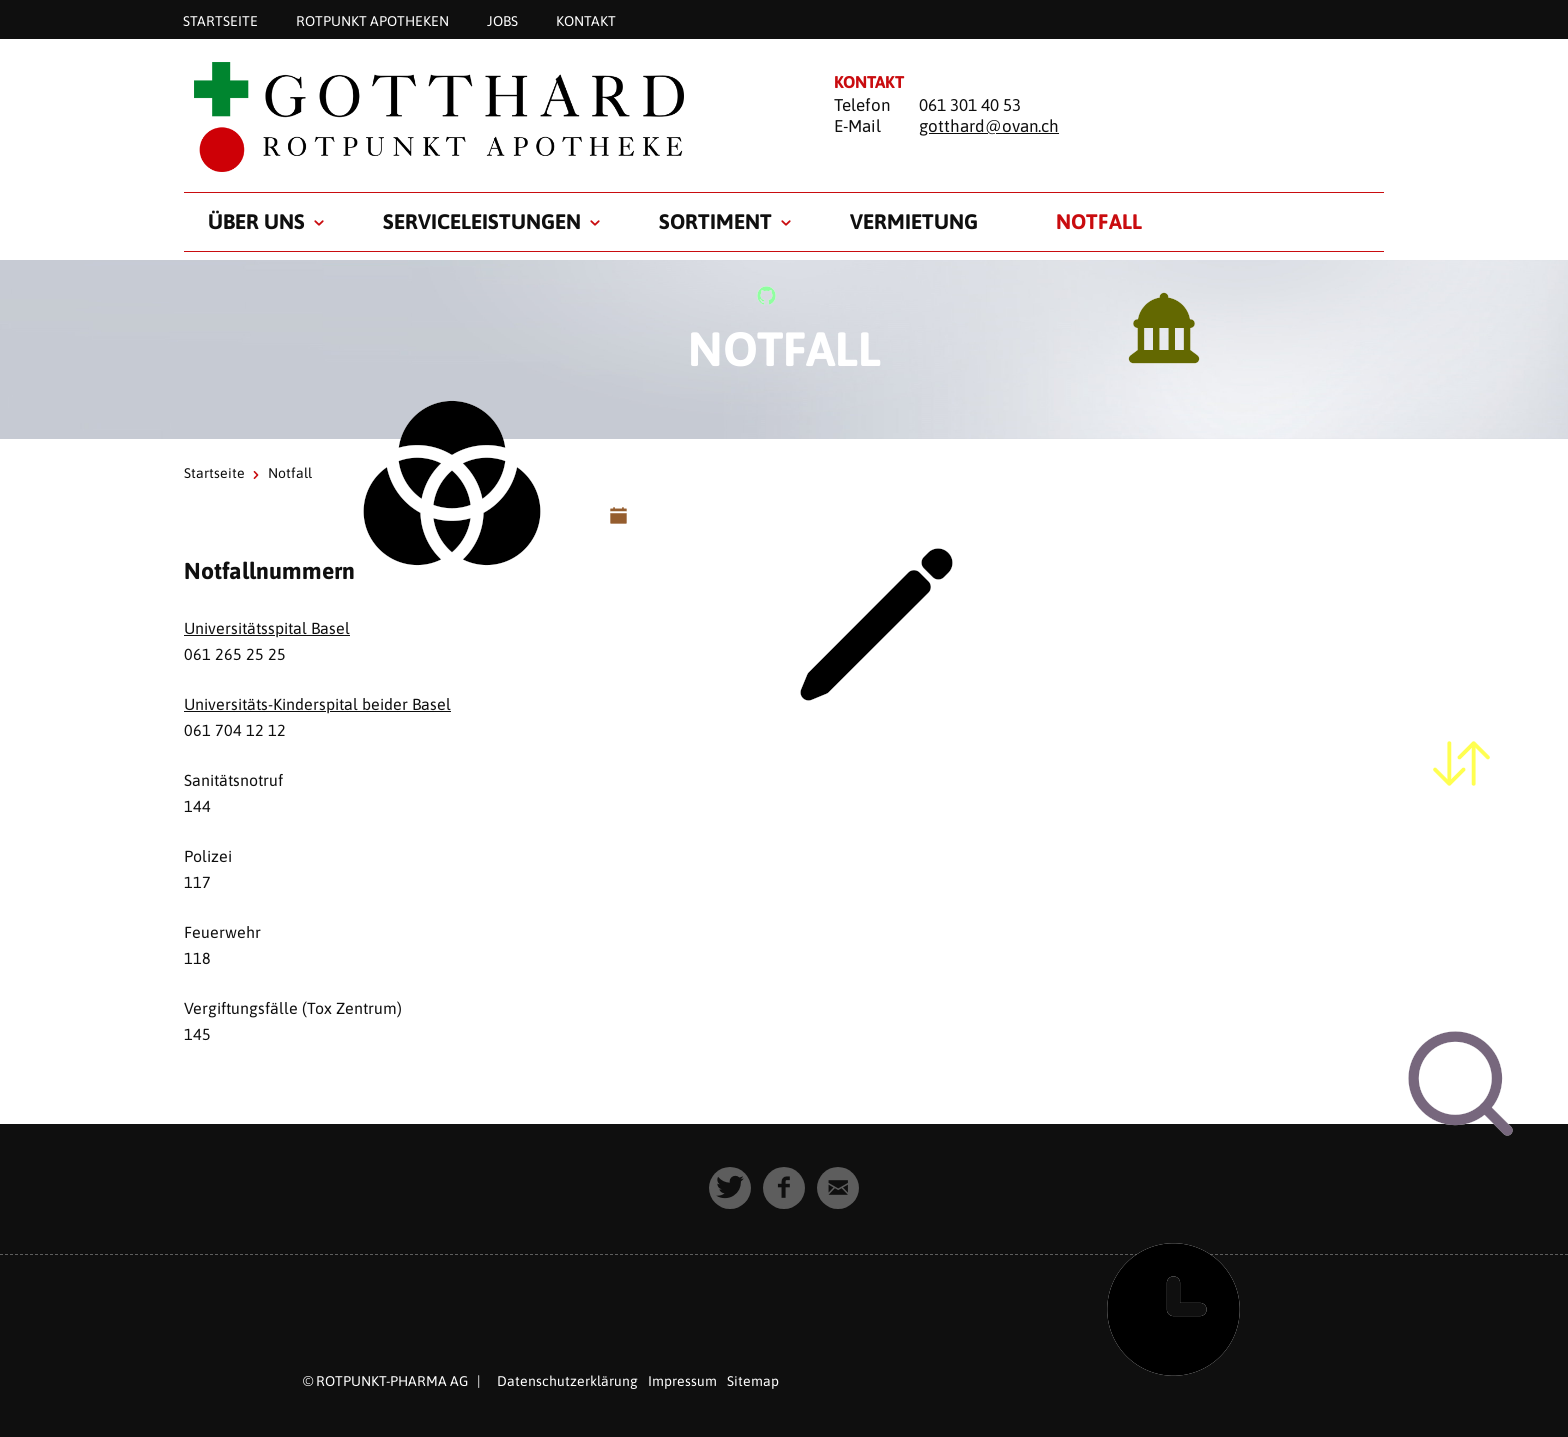  What do you see at coordinates (876, 624) in the screenshot?
I see `edit content or text` at bounding box center [876, 624].